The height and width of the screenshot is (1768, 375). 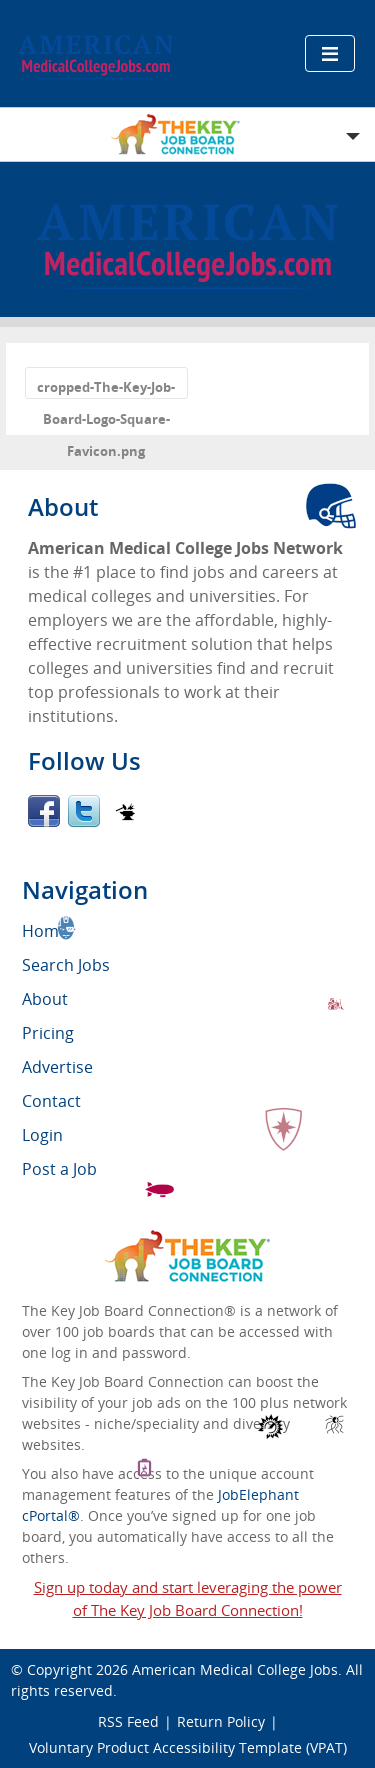 I want to click on access cyborg or android character options, so click(x=66, y=928).